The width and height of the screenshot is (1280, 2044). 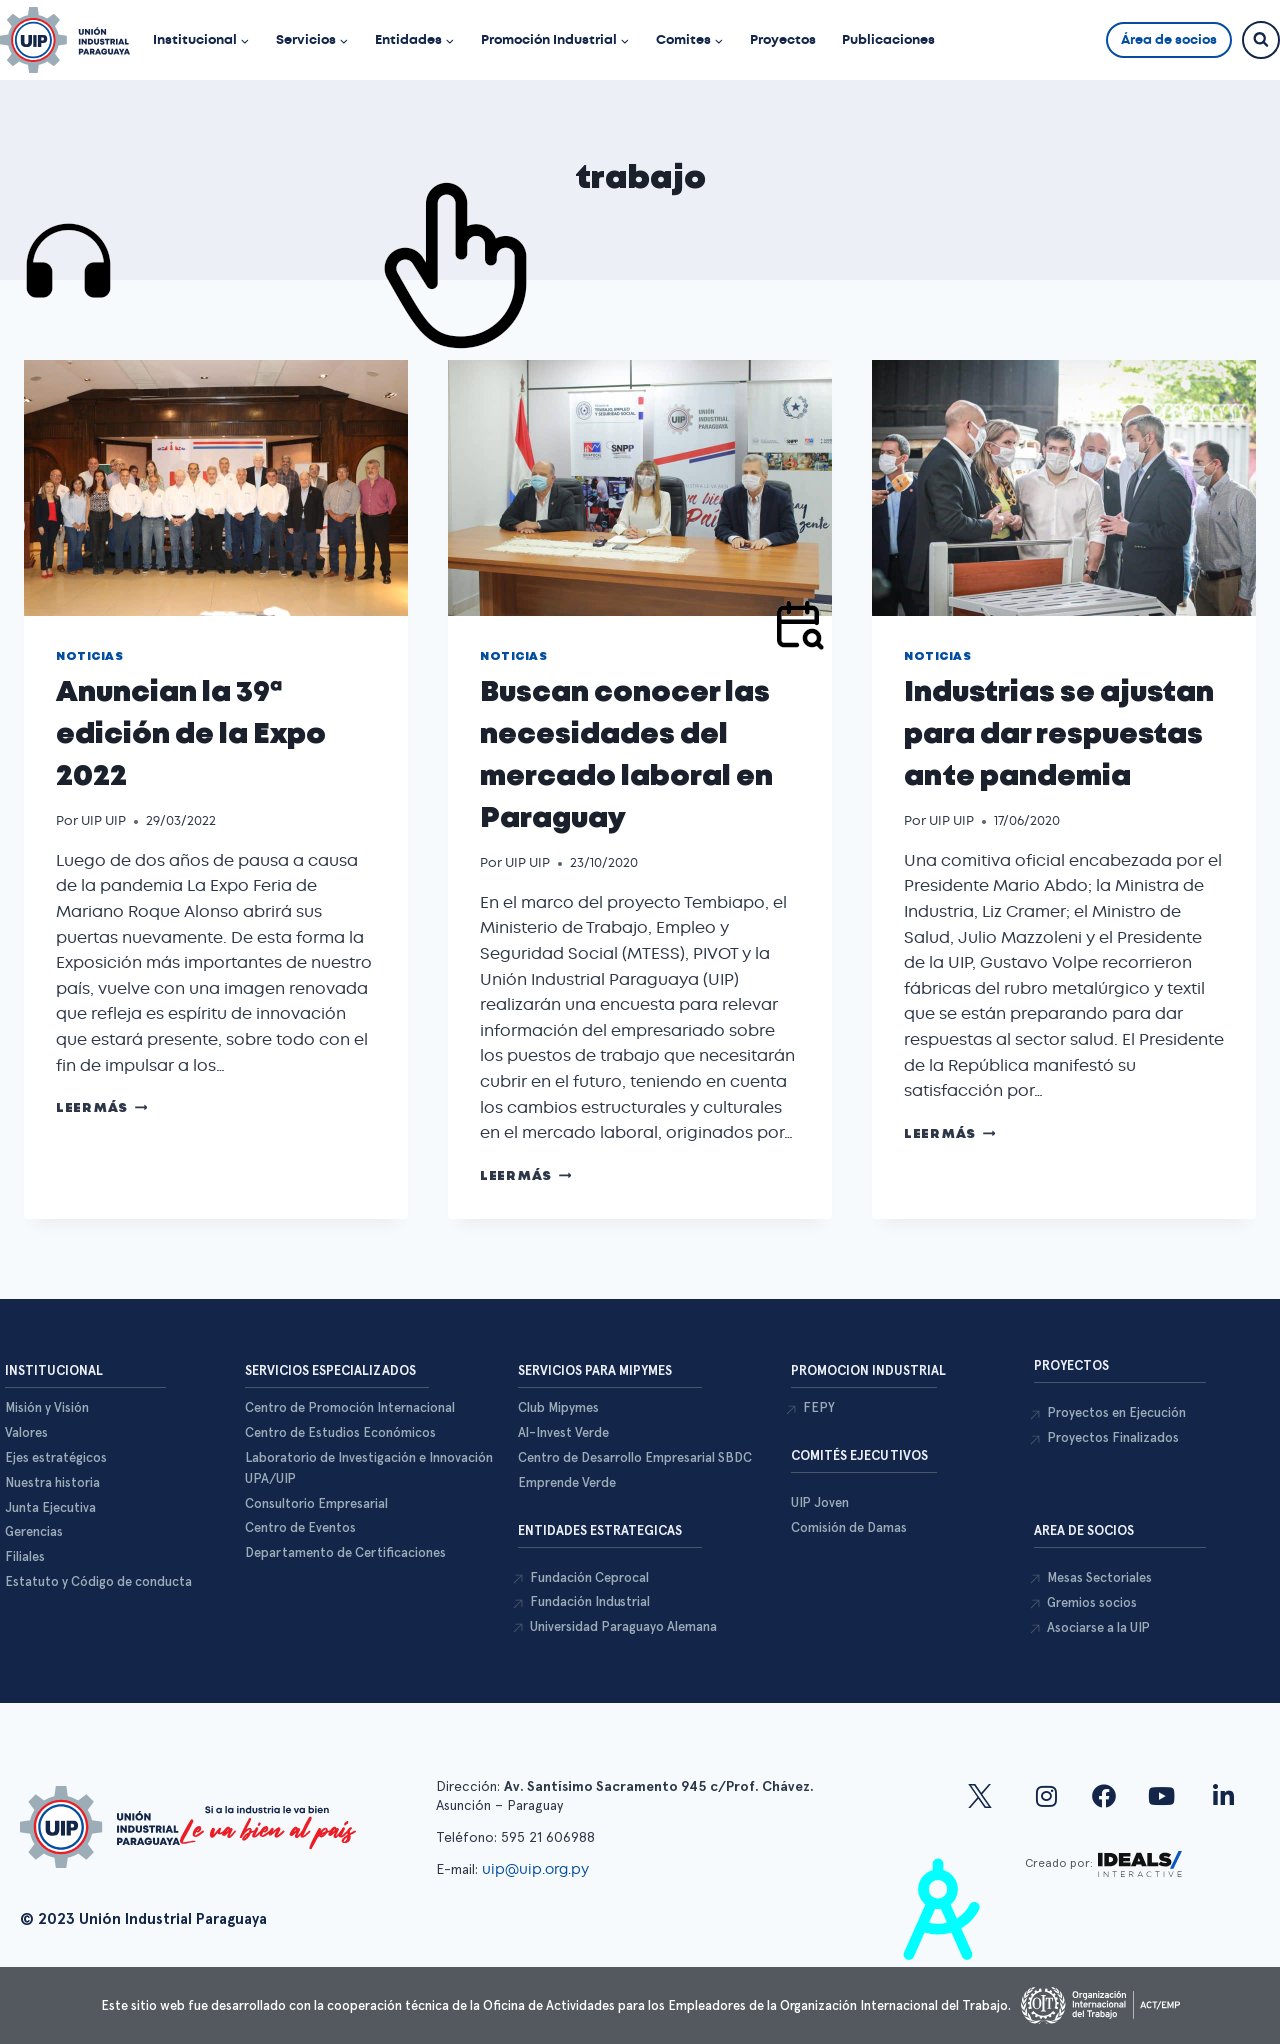 I want to click on search for events or dates in your calendar, so click(x=798, y=624).